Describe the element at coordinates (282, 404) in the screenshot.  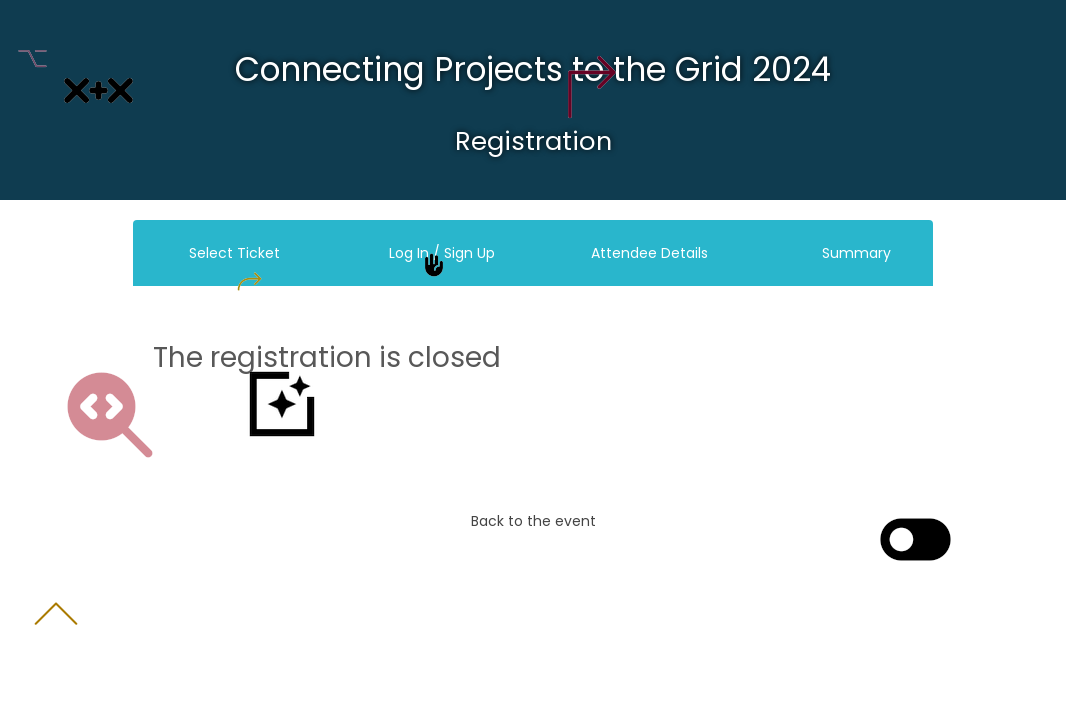
I see `apply filters or effects to a photo` at that location.